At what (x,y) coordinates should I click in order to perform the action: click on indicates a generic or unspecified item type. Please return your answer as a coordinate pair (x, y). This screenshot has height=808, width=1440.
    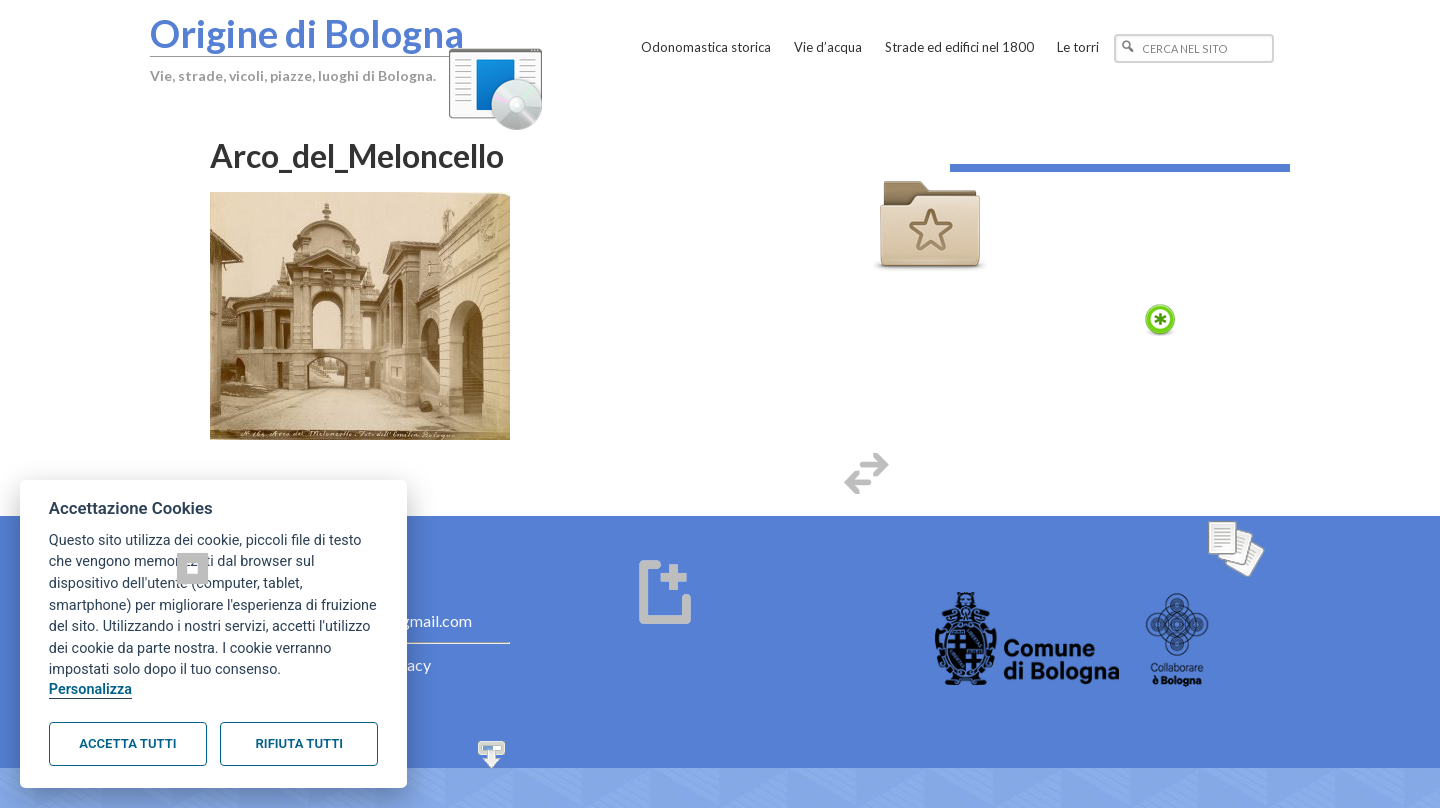
    Looking at the image, I should click on (1160, 319).